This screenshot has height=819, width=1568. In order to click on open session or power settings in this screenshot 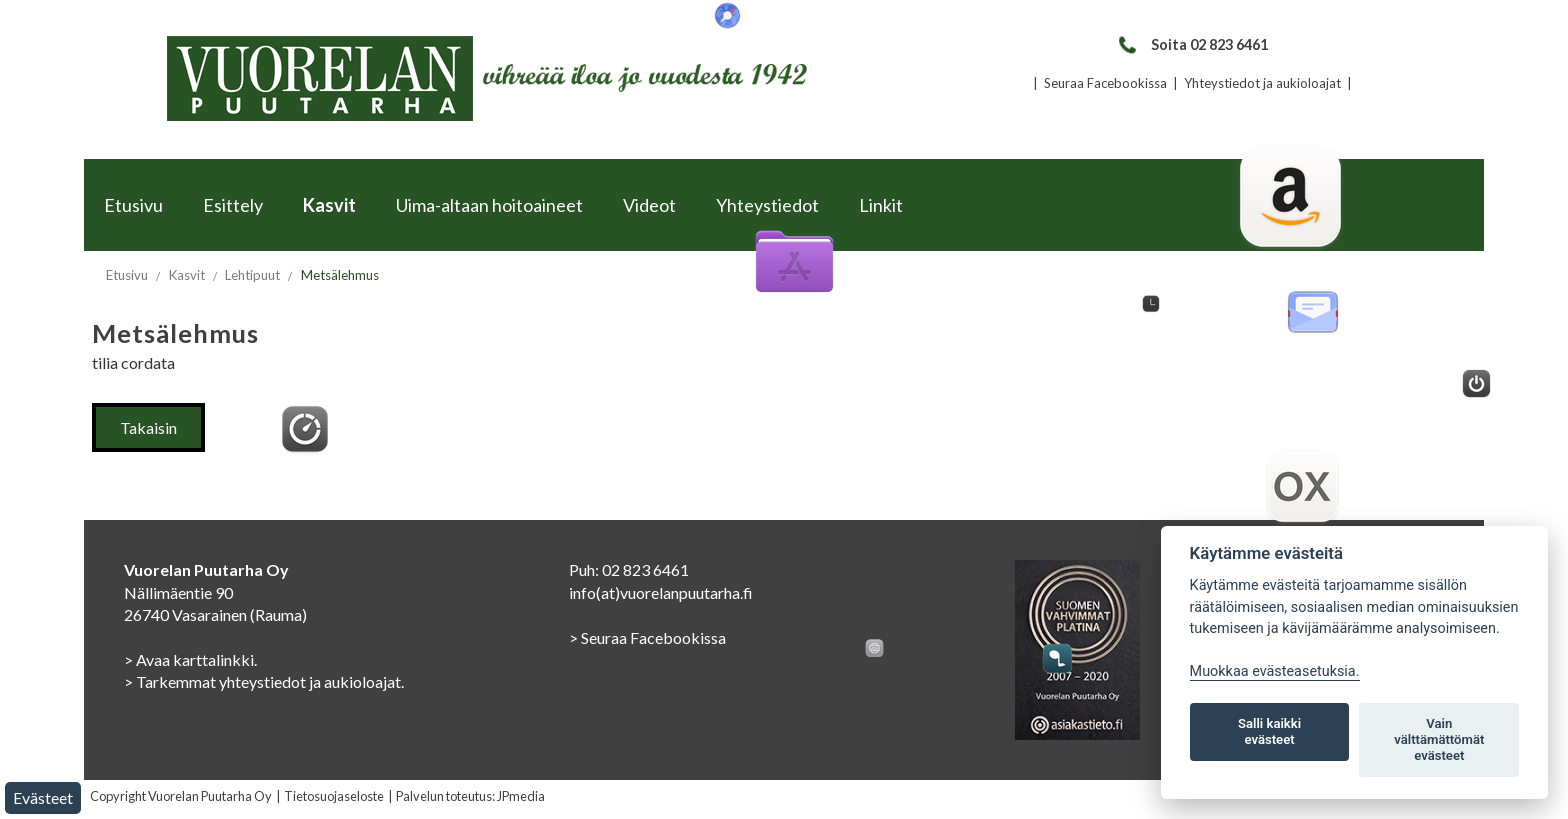, I will do `click(1476, 383)`.